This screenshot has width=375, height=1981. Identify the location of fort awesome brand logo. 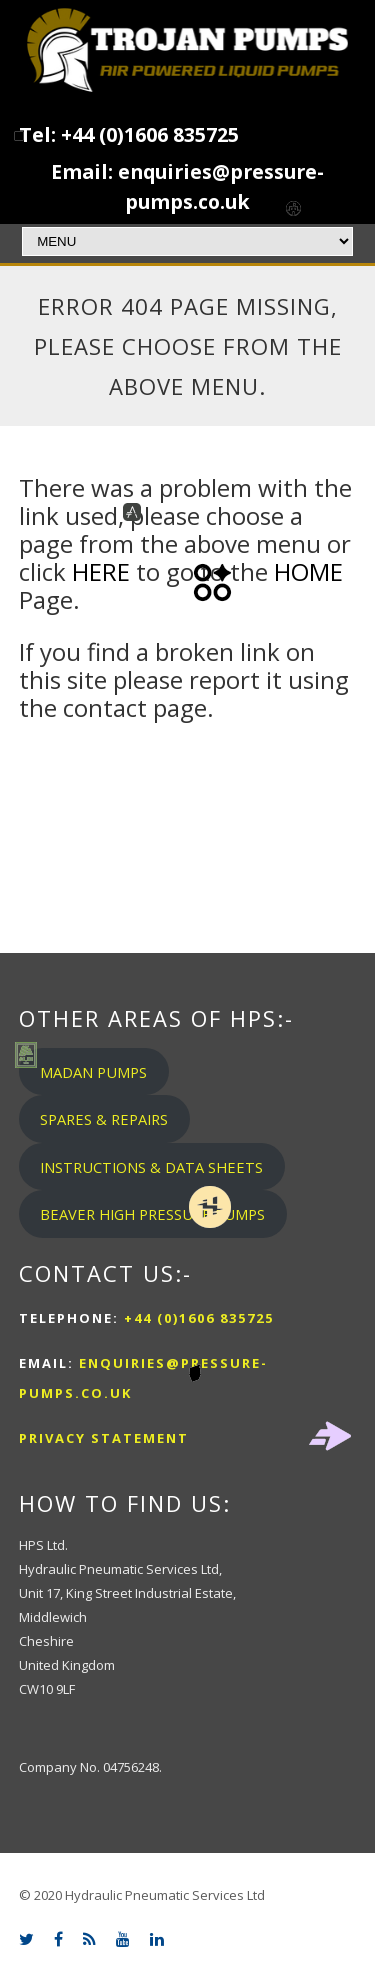
(293, 208).